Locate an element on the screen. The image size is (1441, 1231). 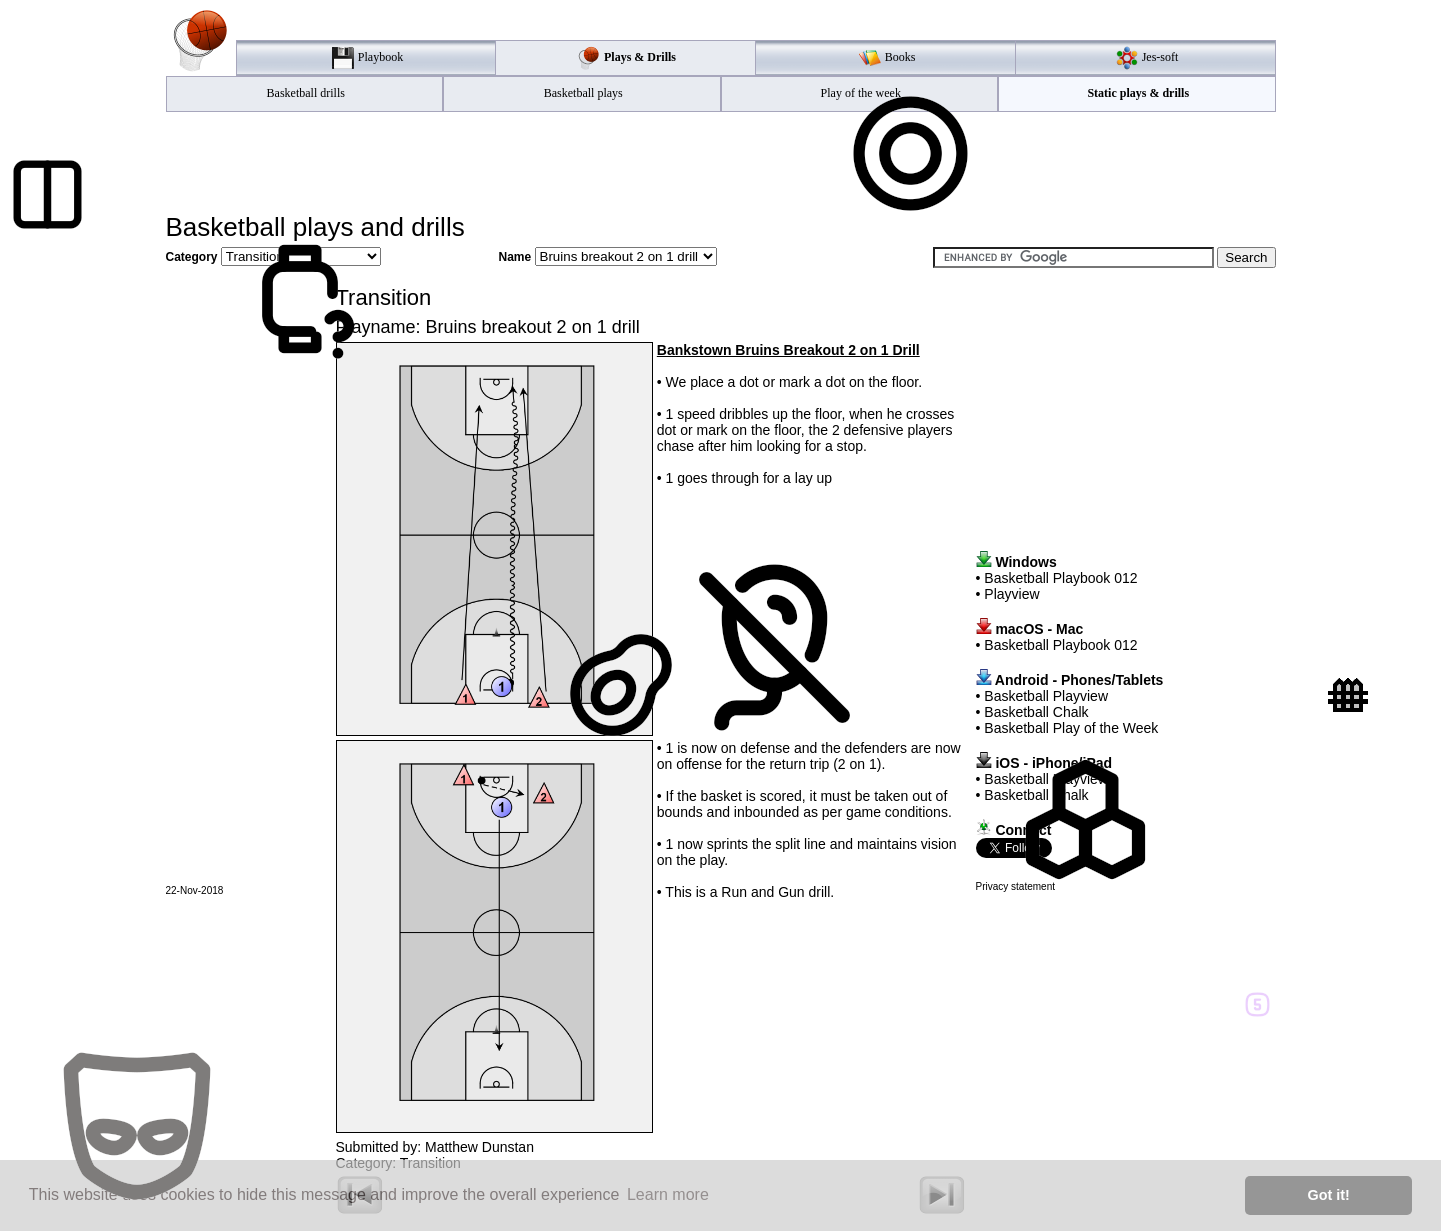
indicates step 5 in a multi-step process is located at coordinates (1257, 1004).